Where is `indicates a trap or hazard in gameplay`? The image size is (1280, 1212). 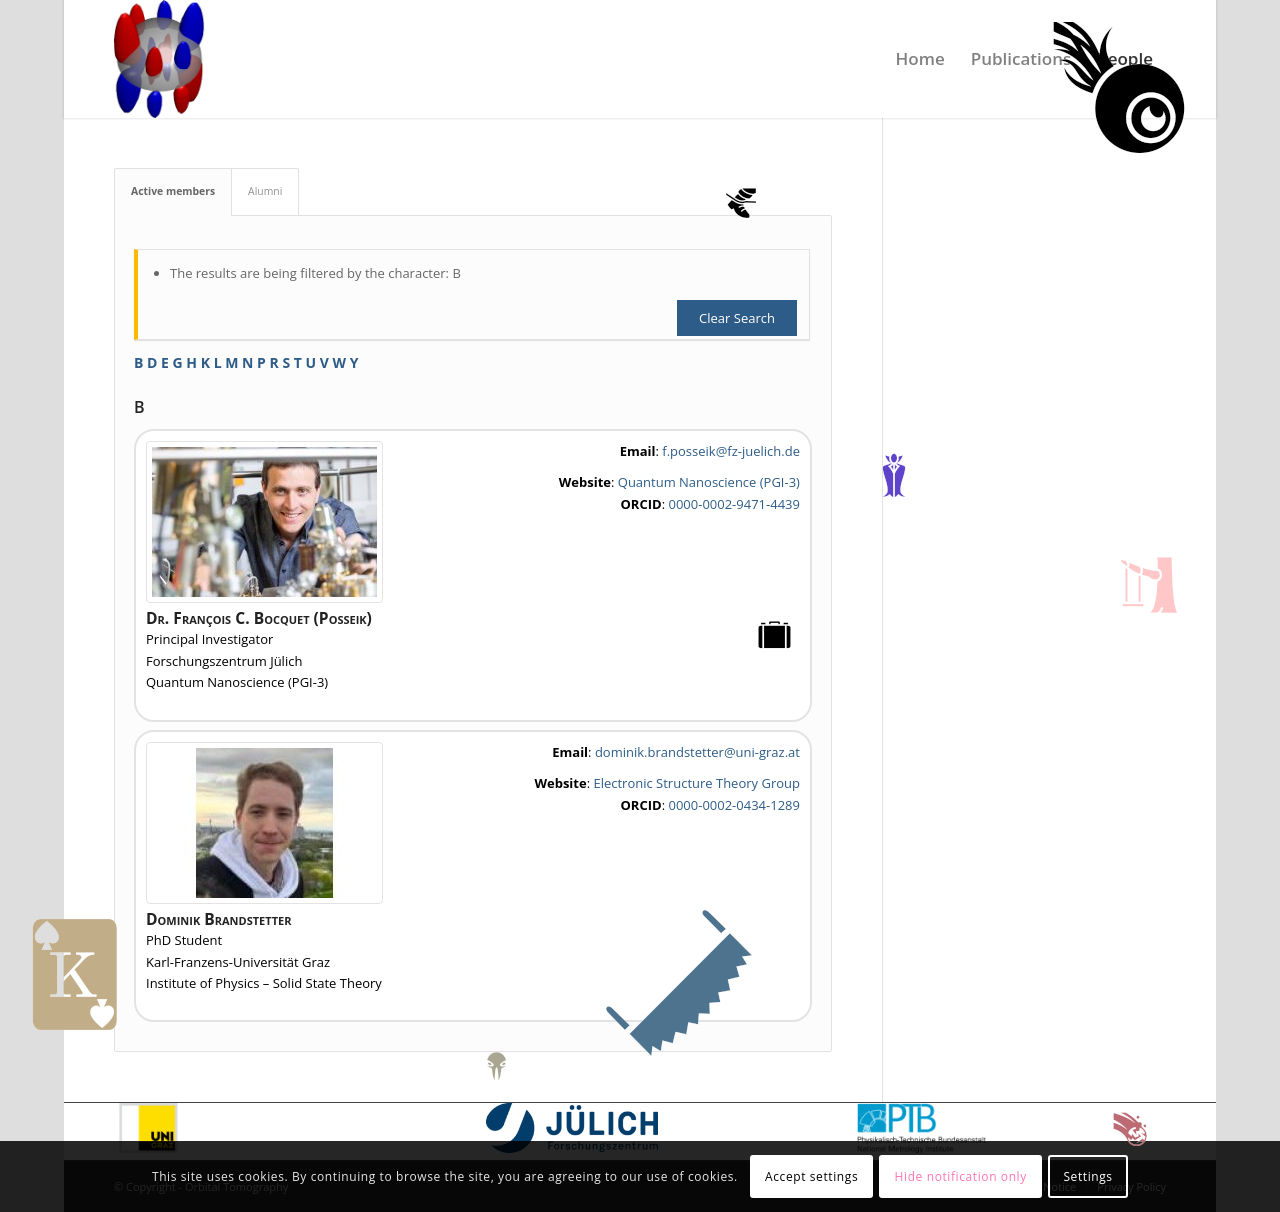 indicates a trap or hazard in gameplay is located at coordinates (741, 203).